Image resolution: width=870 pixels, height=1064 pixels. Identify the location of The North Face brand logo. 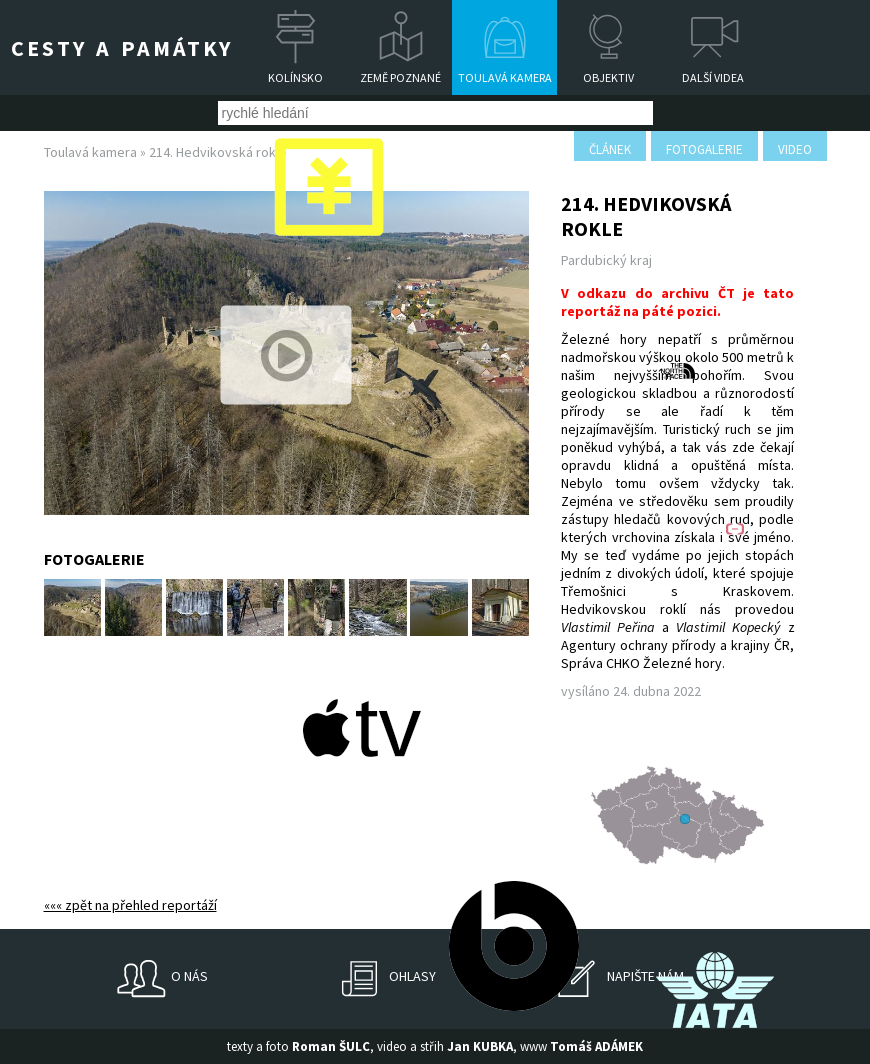
(678, 371).